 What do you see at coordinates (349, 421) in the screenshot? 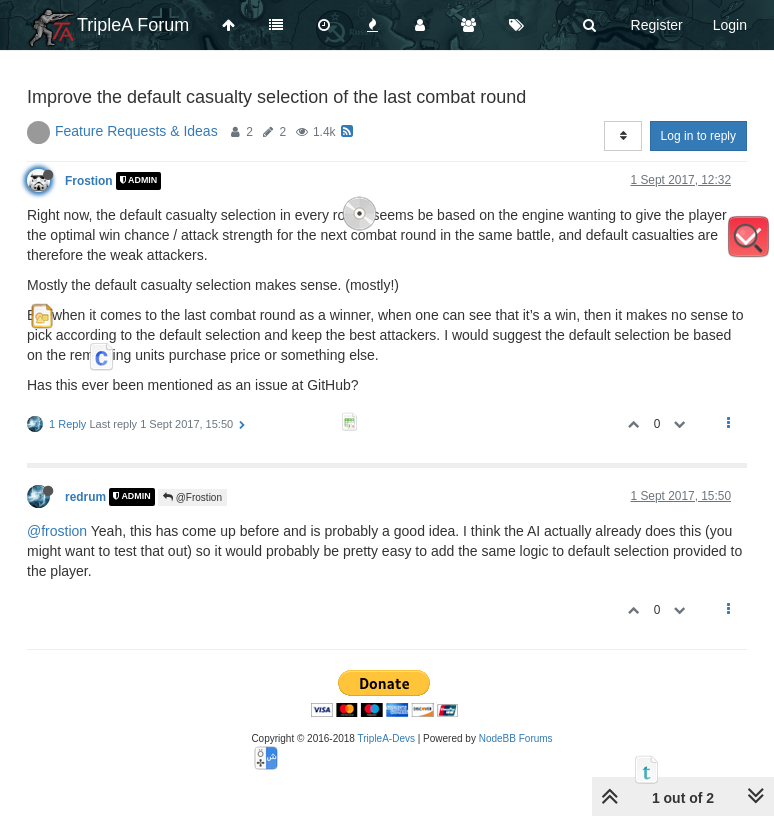
I see `open a spreadsheet file` at bounding box center [349, 421].